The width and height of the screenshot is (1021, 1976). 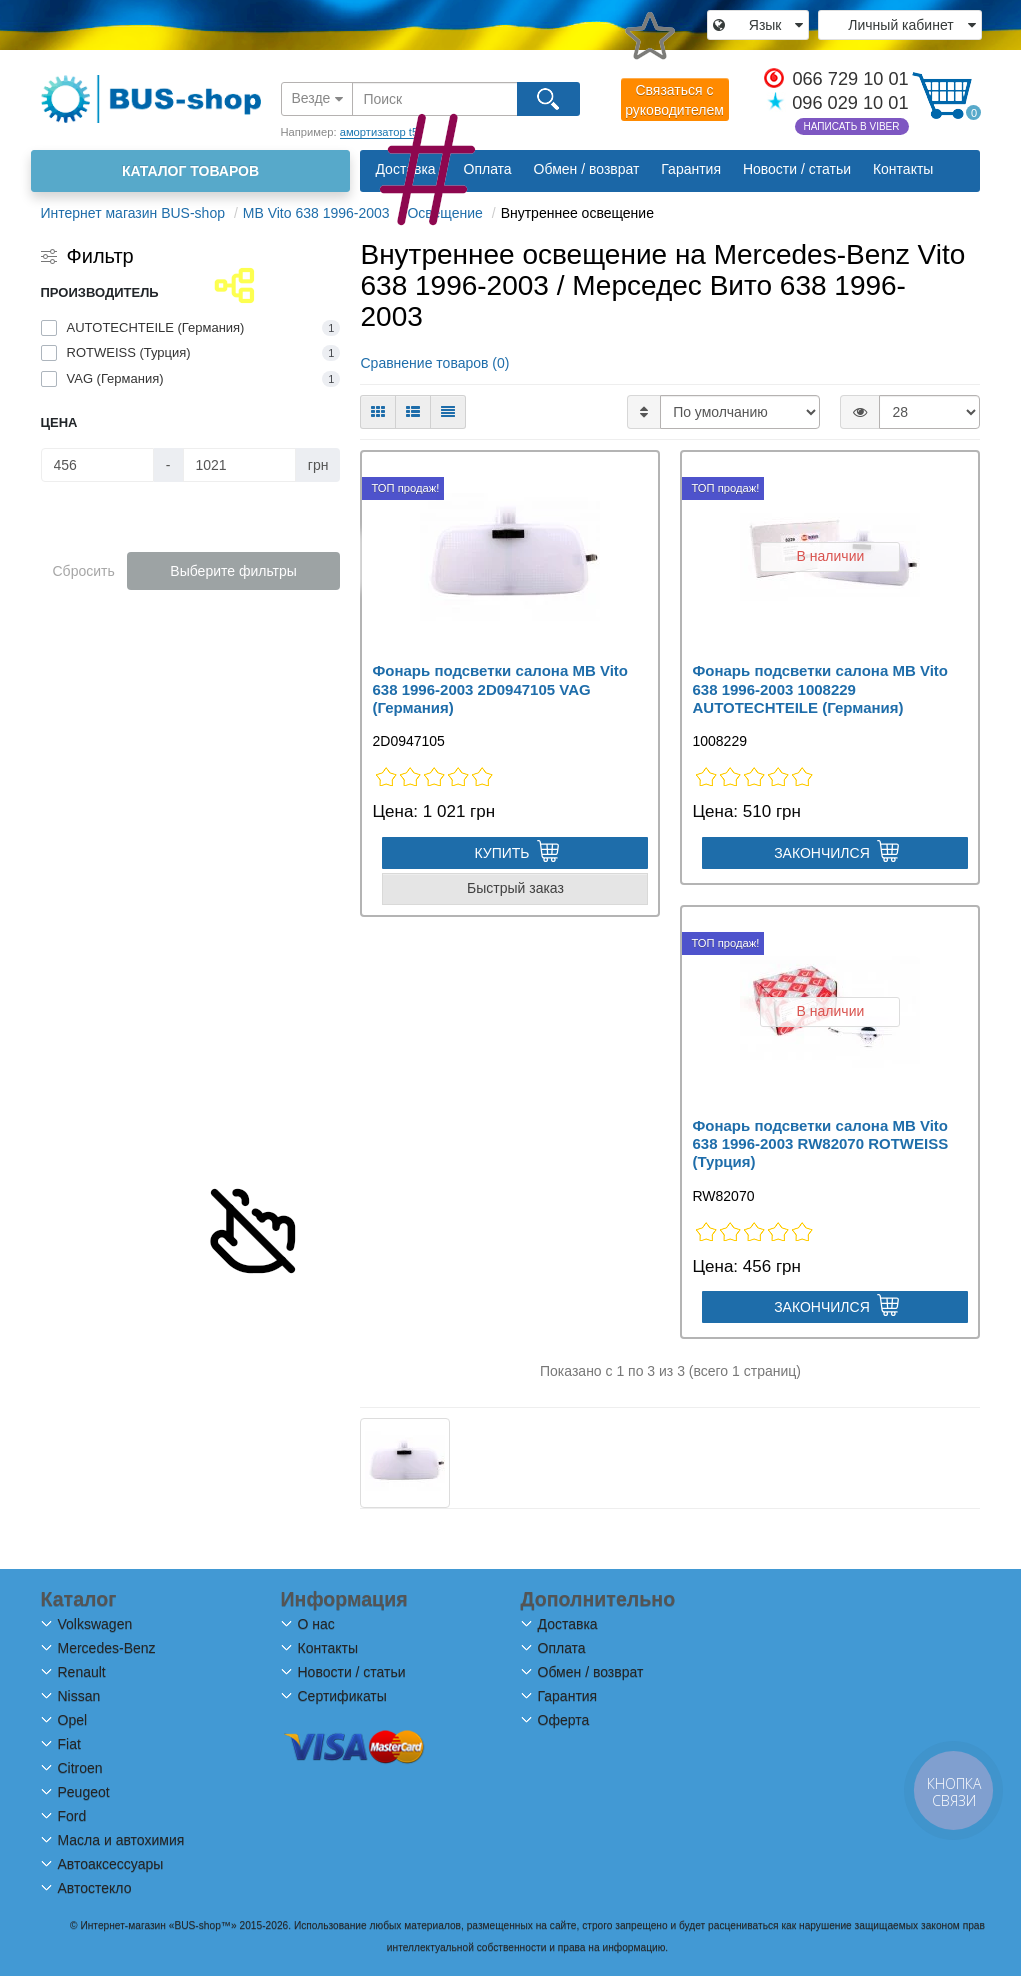 What do you see at coordinates (236, 285) in the screenshot?
I see `view hierarchical data structure` at bounding box center [236, 285].